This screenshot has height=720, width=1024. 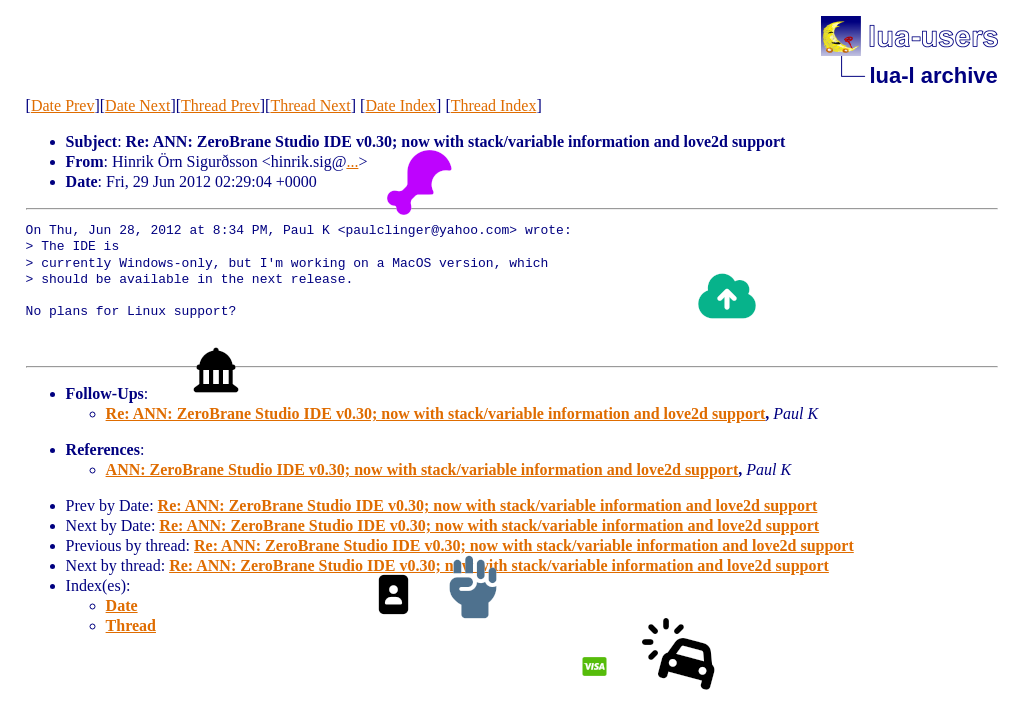 What do you see at coordinates (393, 594) in the screenshot?
I see `view profile picture or portrait image` at bounding box center [393, 594].